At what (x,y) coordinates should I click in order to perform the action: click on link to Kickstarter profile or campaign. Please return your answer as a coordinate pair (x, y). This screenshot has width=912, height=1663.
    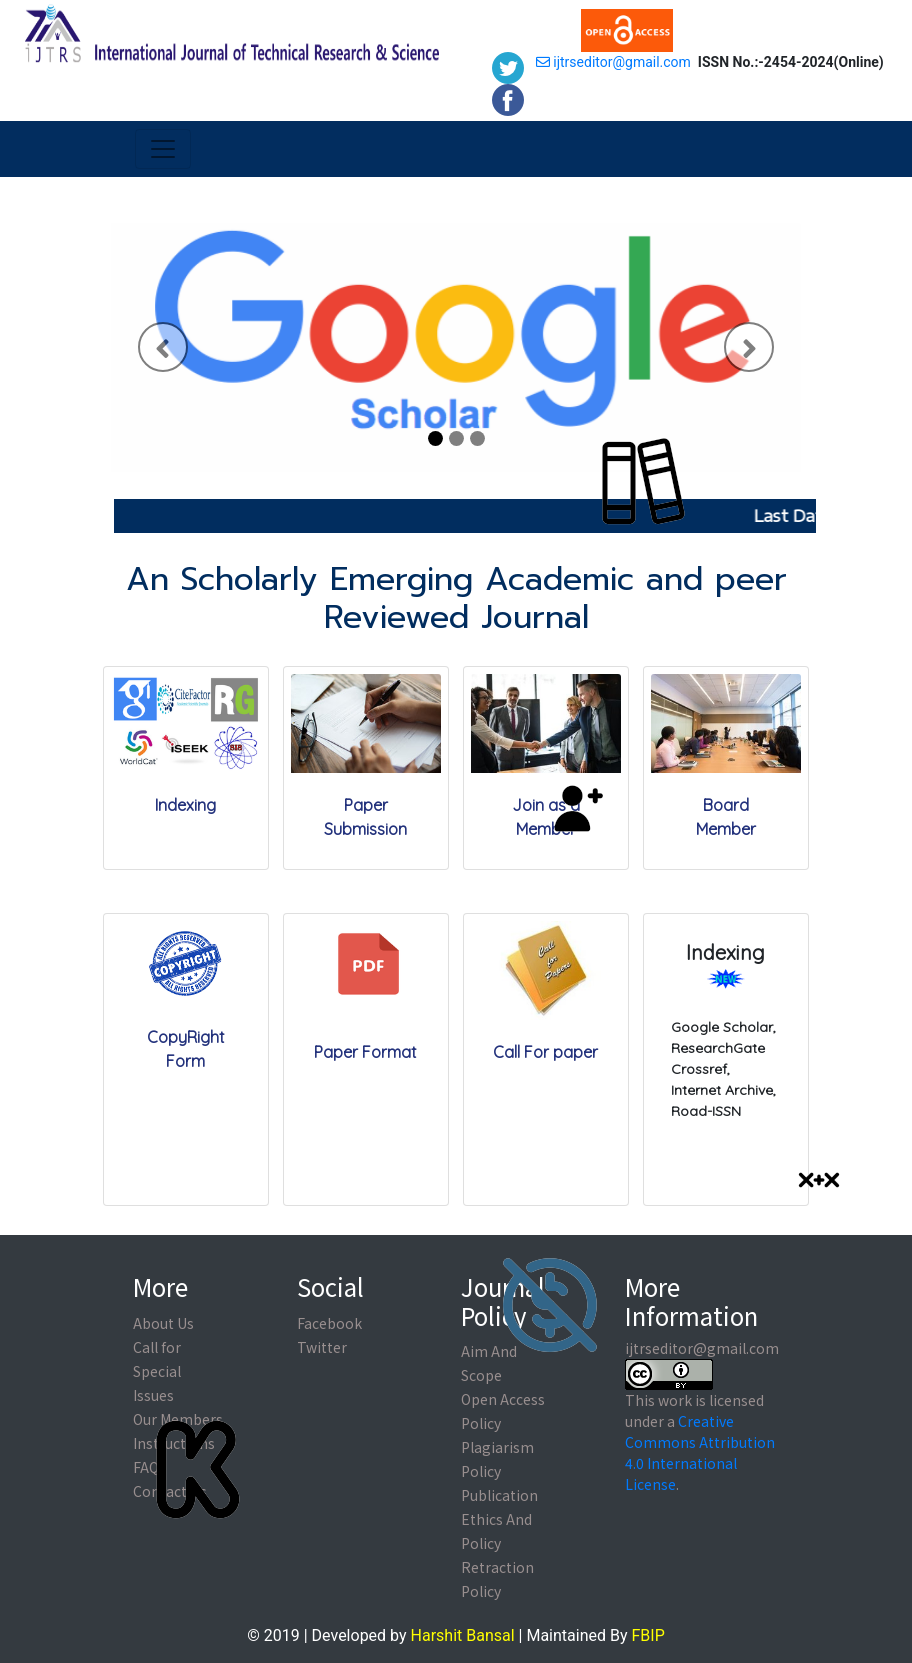
    Looking at the image, I should click on (195, 1469).